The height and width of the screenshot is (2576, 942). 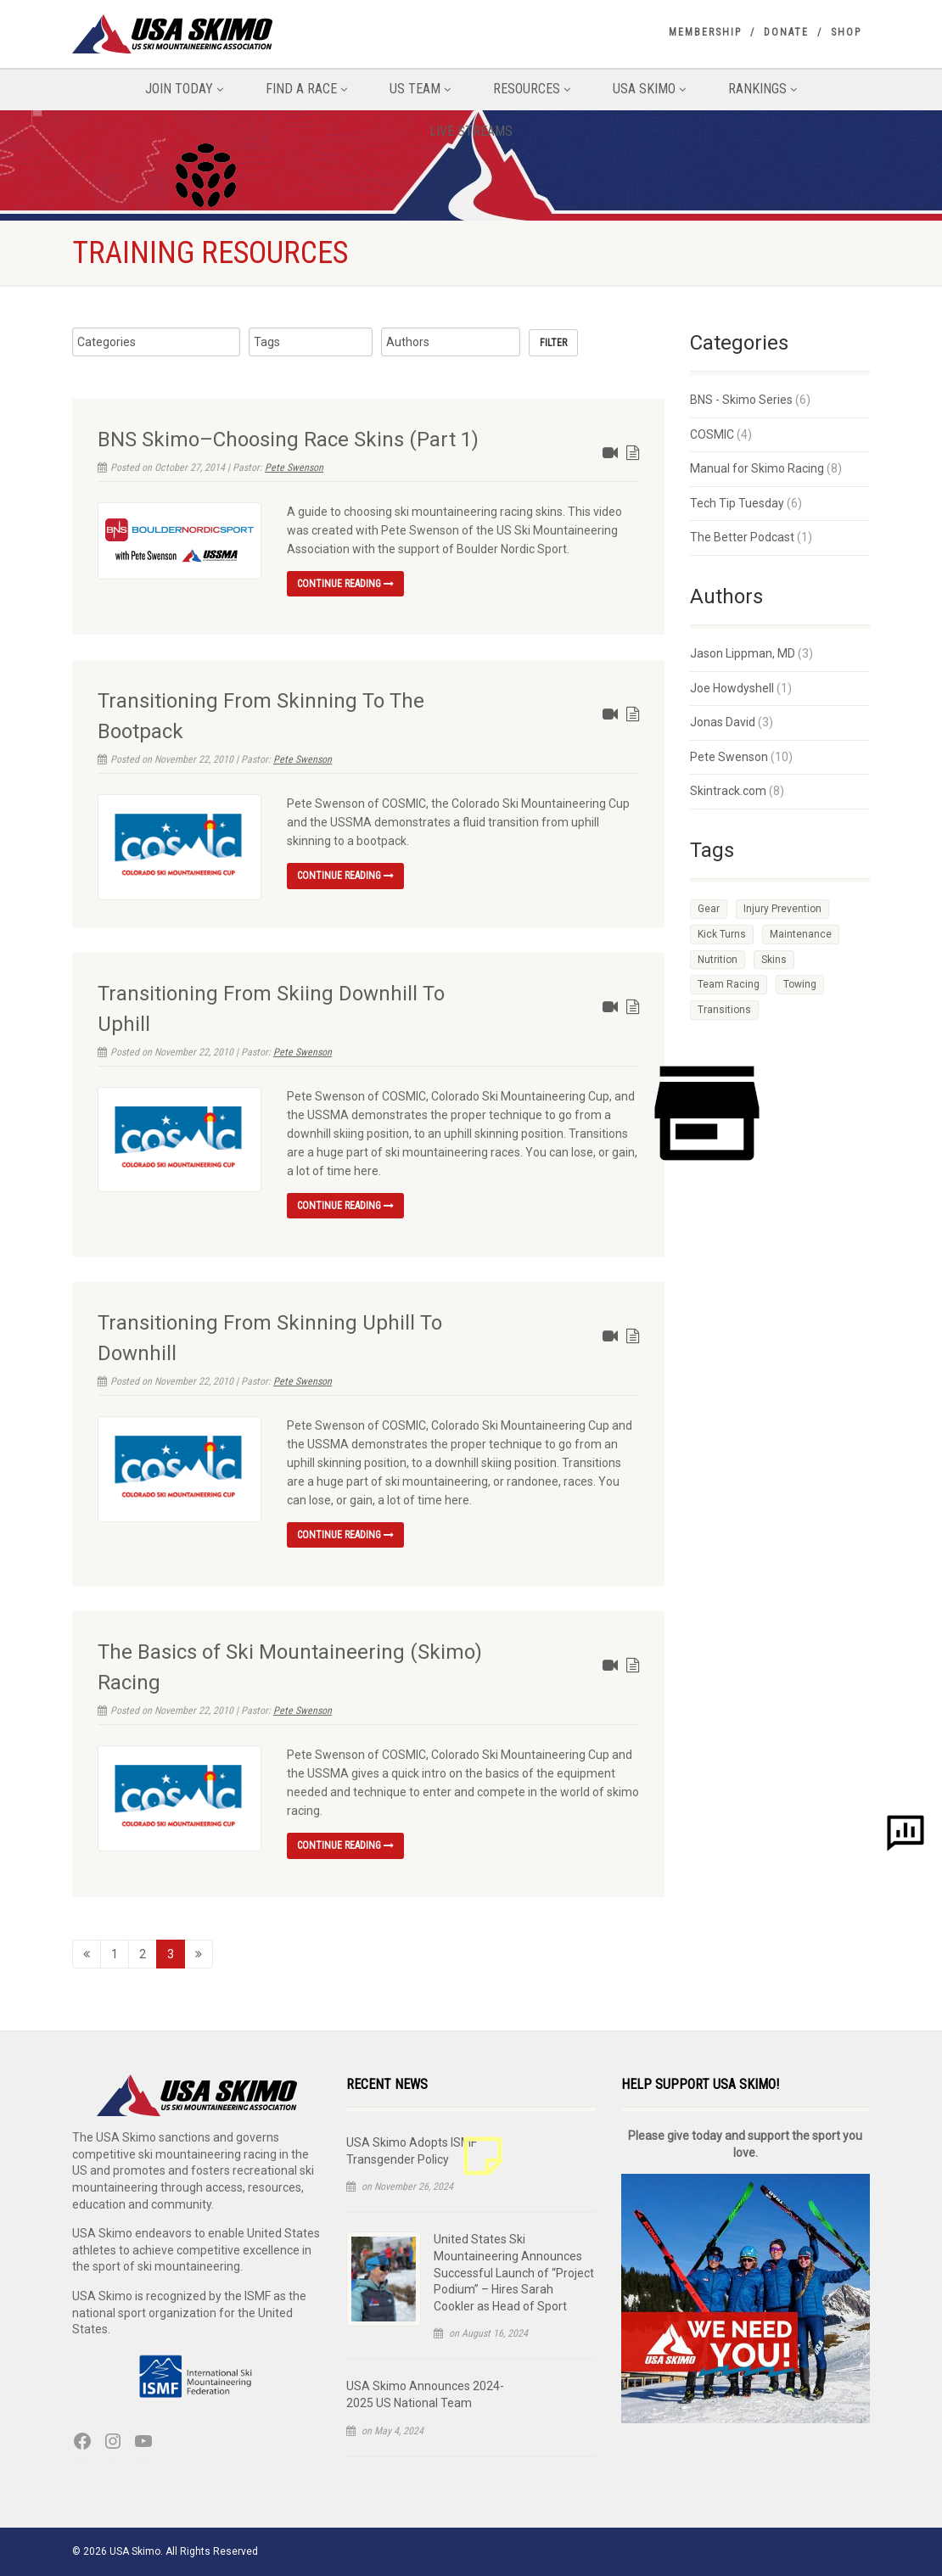 What do you see at coordinates (906, 1832) in the screenshot?
I see `create a poll in chat` at bounding box center [906, 1832].